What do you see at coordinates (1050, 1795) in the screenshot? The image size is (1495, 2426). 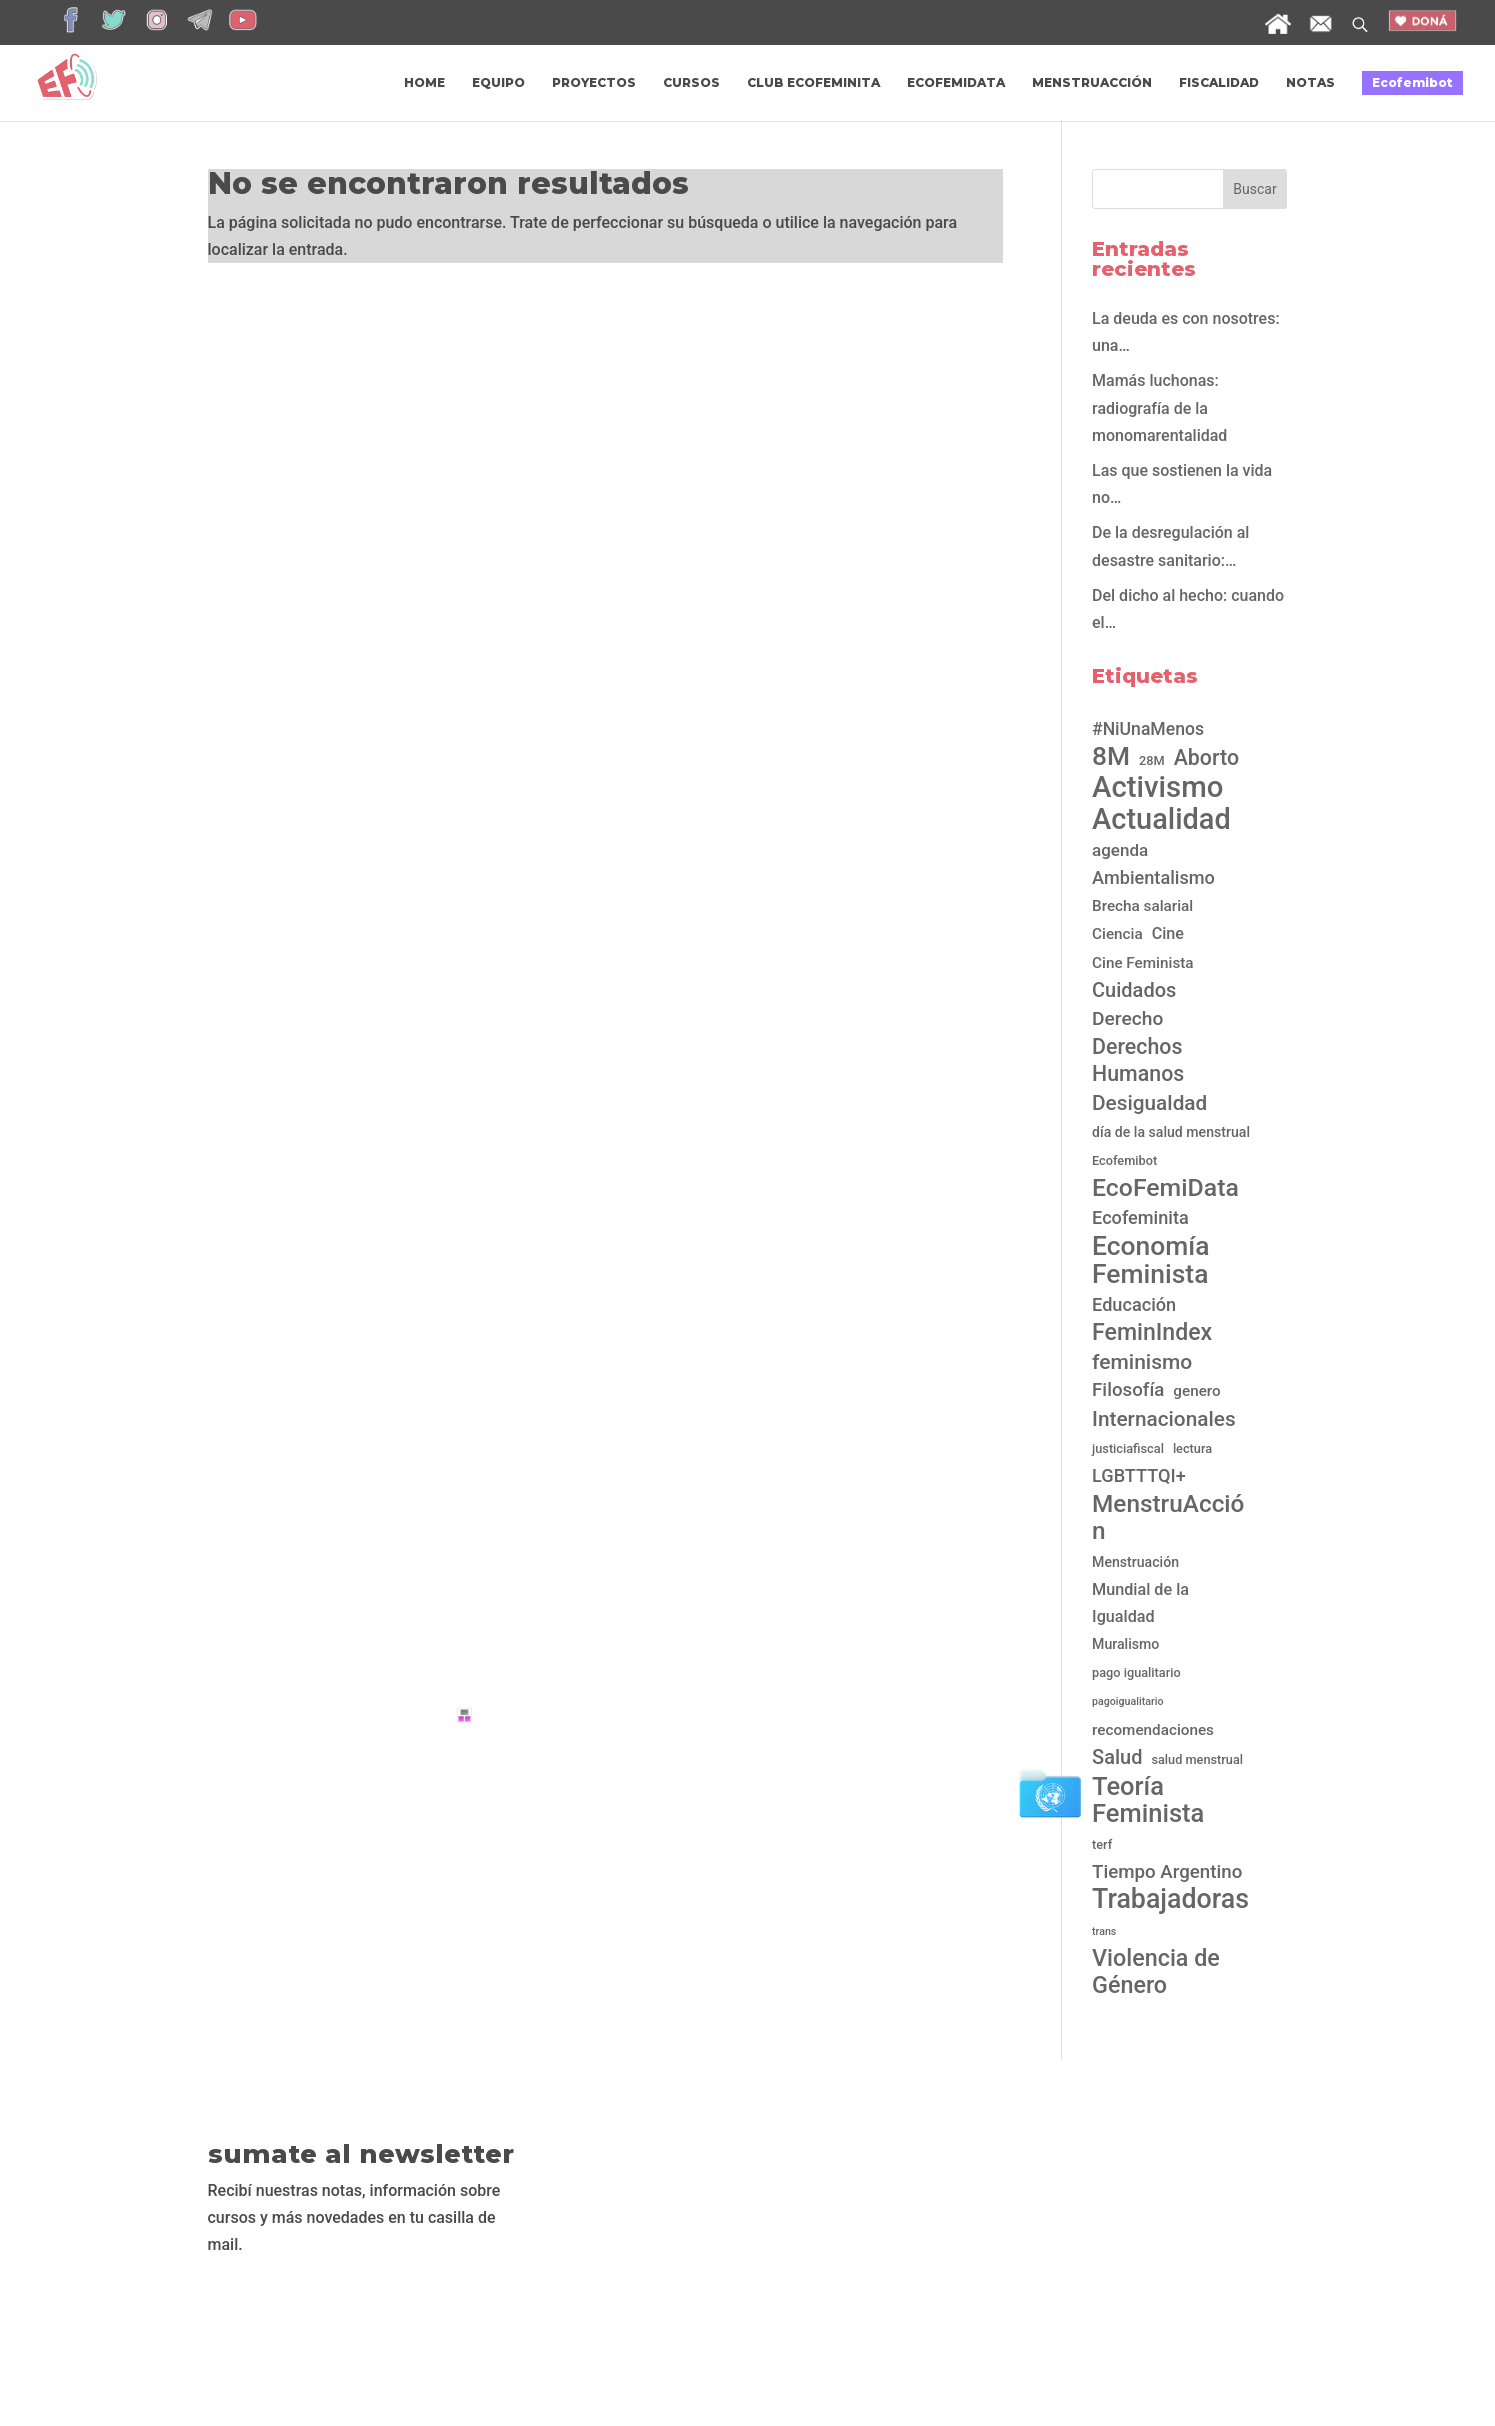 I see `open language learning resources folder` at bounding box center [1050, 1795].